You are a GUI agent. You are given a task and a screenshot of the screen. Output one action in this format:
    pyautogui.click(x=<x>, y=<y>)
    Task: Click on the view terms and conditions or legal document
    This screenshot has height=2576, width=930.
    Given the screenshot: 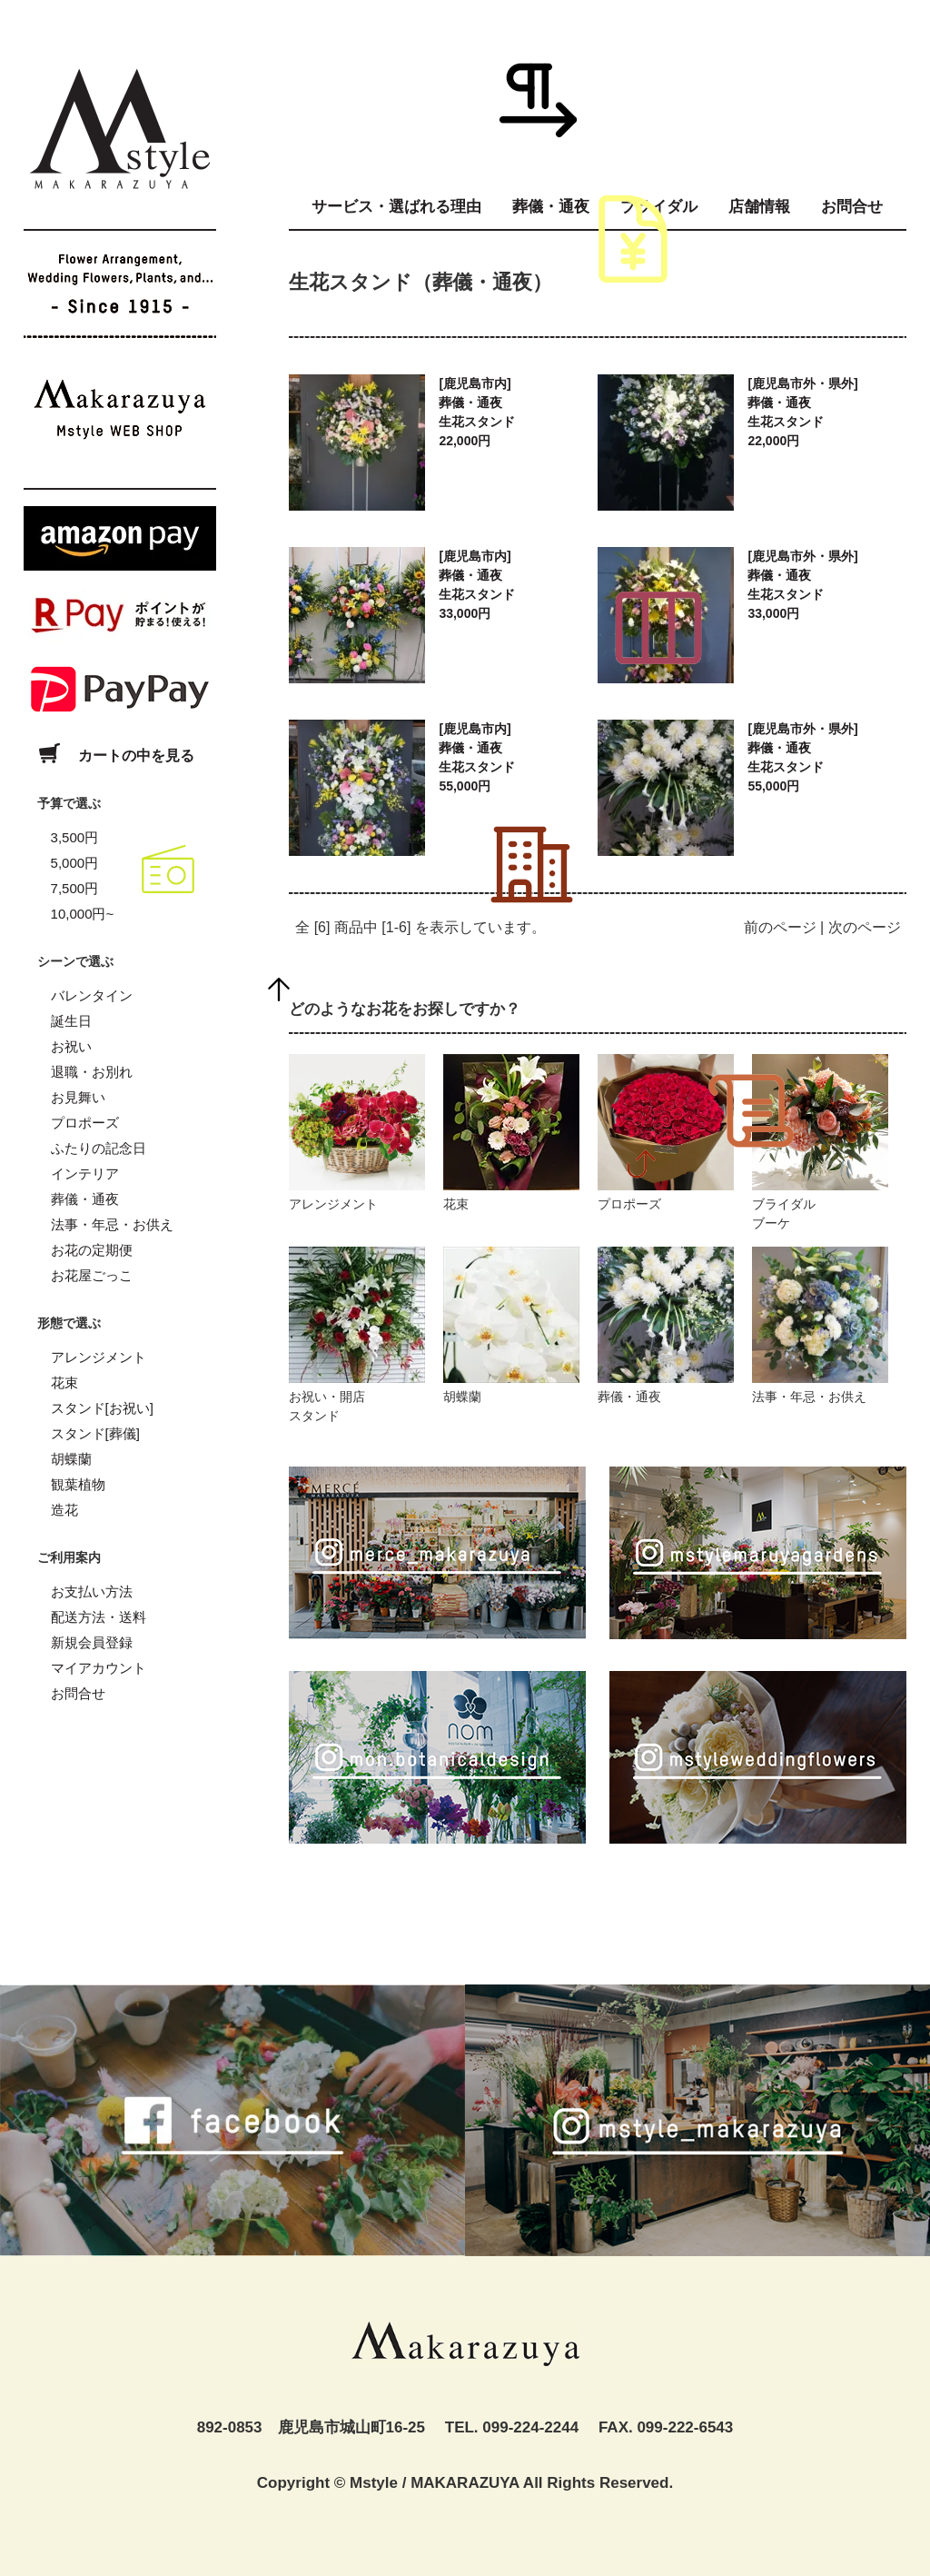 What is the action you would take?
    pyautogui.click(x=754, y=1110)
    